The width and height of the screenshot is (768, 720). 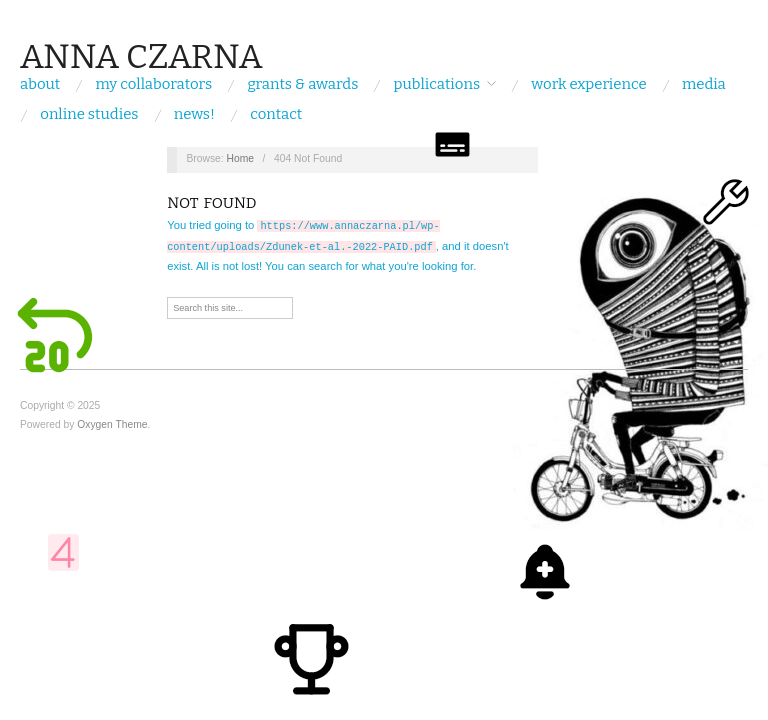 I want to click on indicates step four in a multi-step process, so click(x=63, y=552).